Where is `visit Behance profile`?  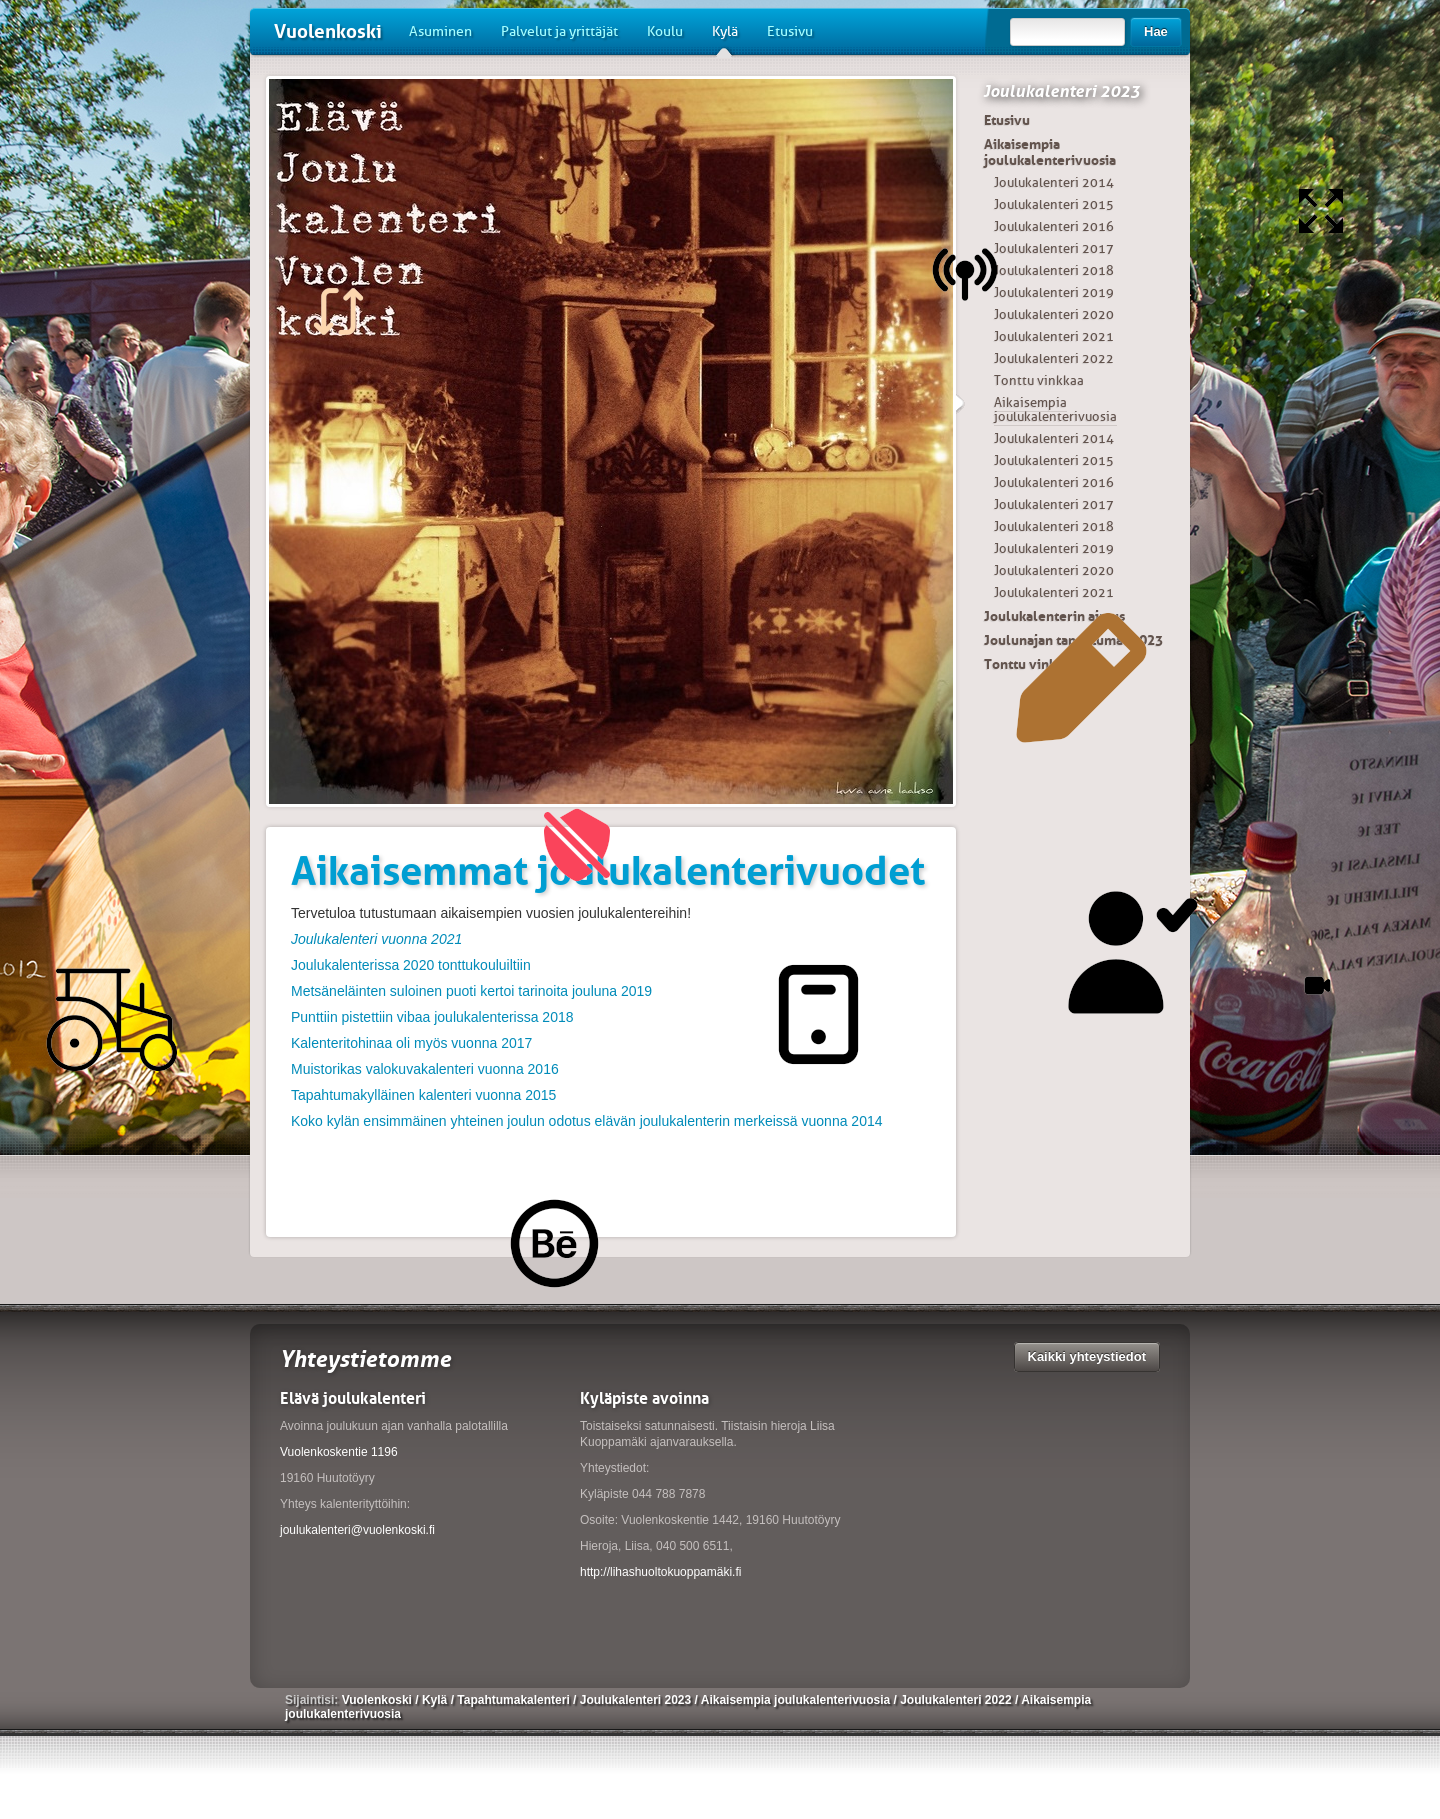
visit Behance profile is located at coordinates (554, 1243).